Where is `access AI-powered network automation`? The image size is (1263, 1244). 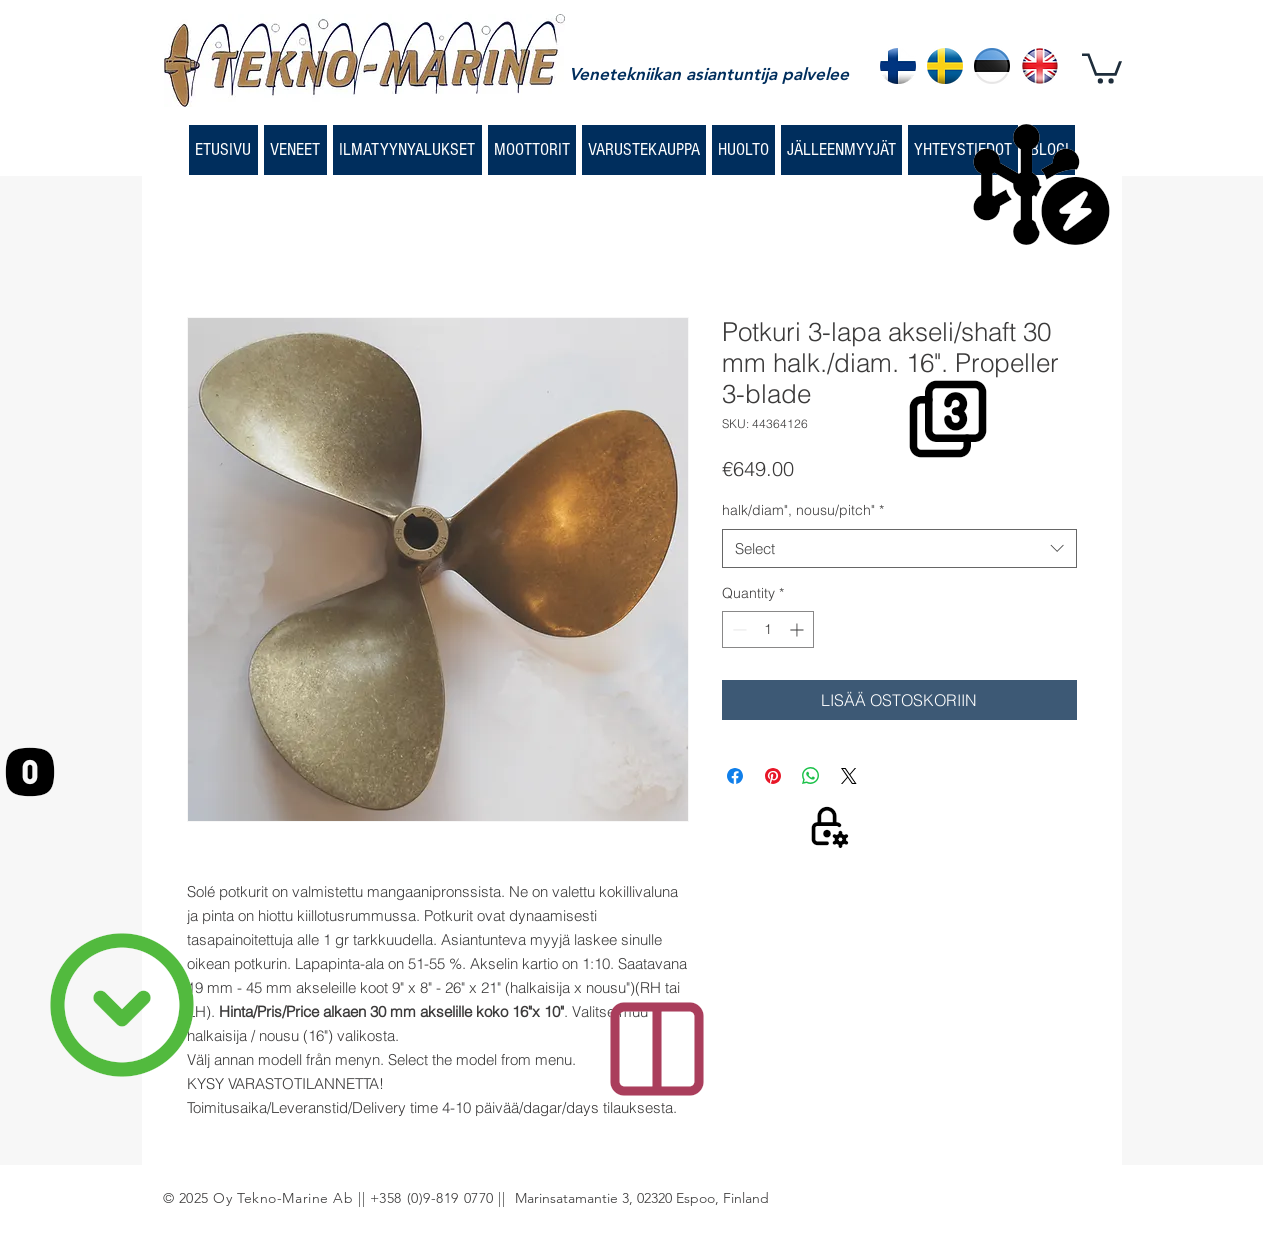
access AI-powered network automation is located at coordinates (1041, 184).